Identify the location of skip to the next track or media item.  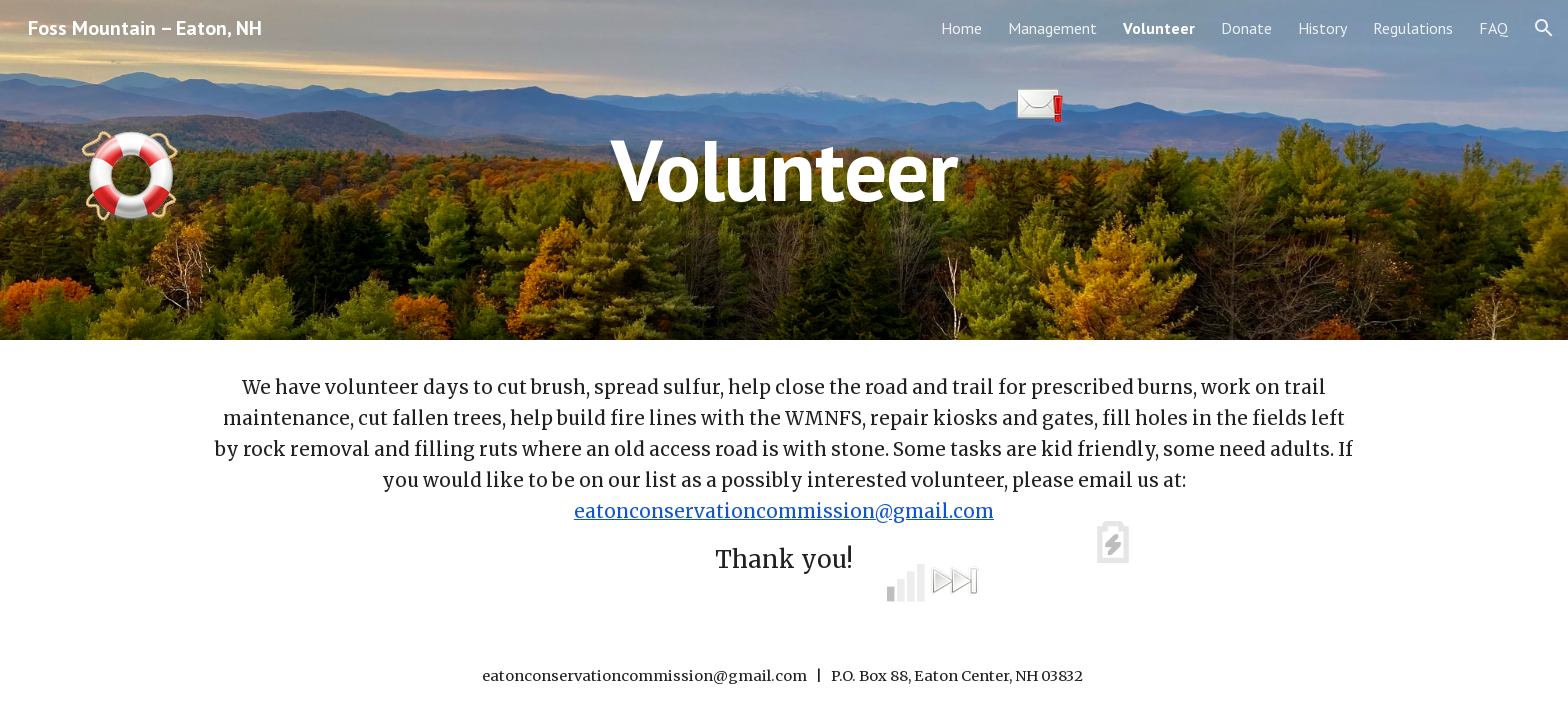
(955, 581).